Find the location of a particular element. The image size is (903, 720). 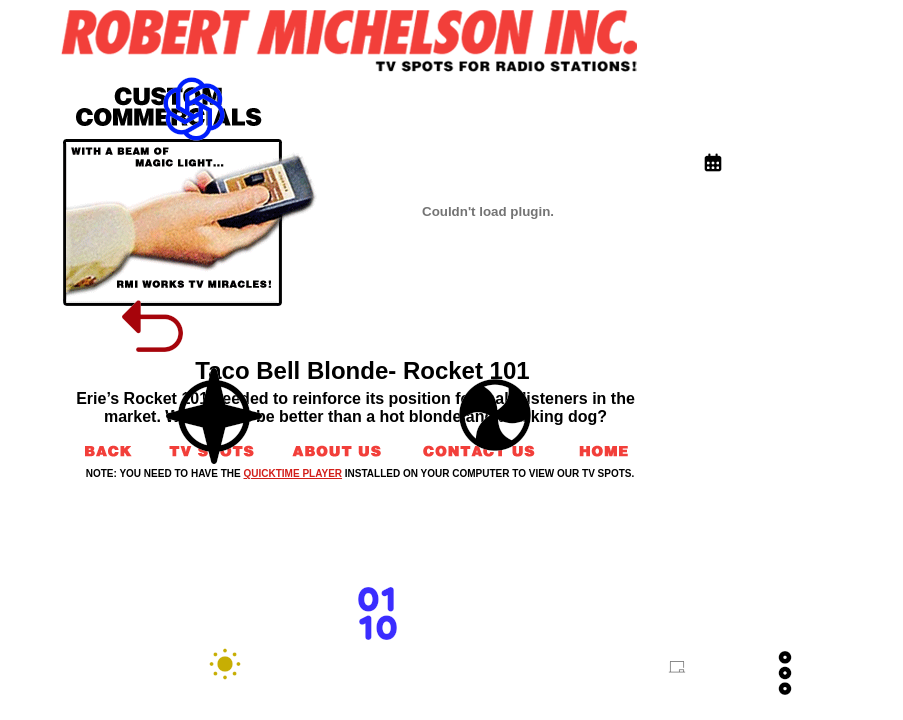

undo previous action is located at coordinates (152, 328).